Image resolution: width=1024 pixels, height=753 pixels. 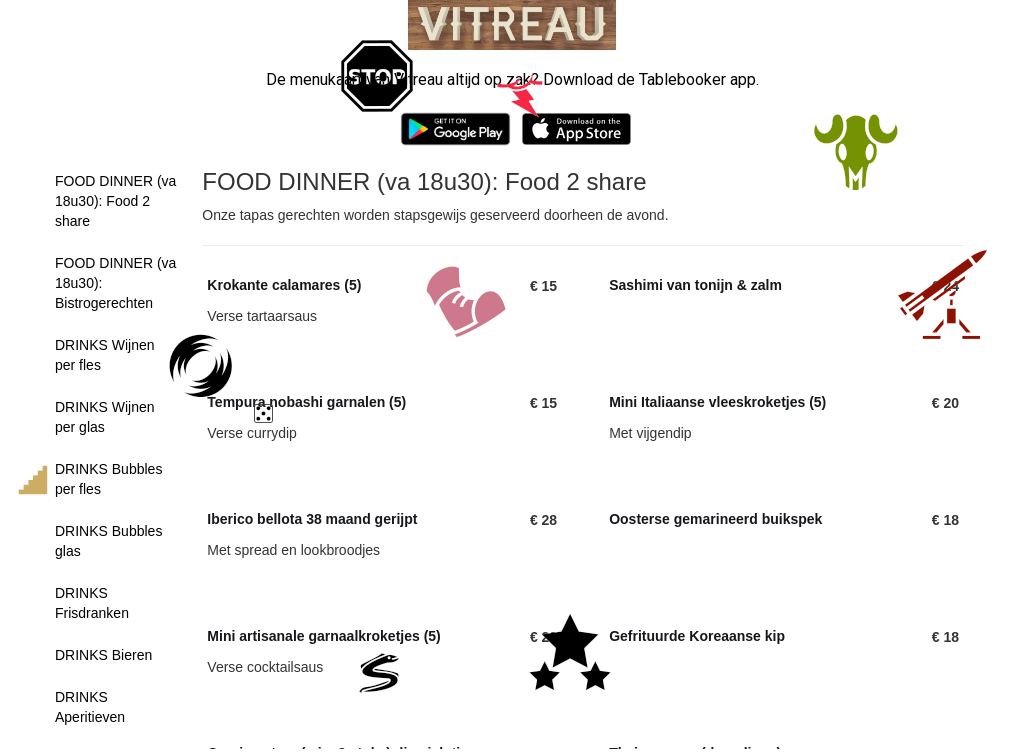 What do you see at coordinates (377, 76) in the screenshot?
I see `stop or halt current action` at bounding box center [377, 76].